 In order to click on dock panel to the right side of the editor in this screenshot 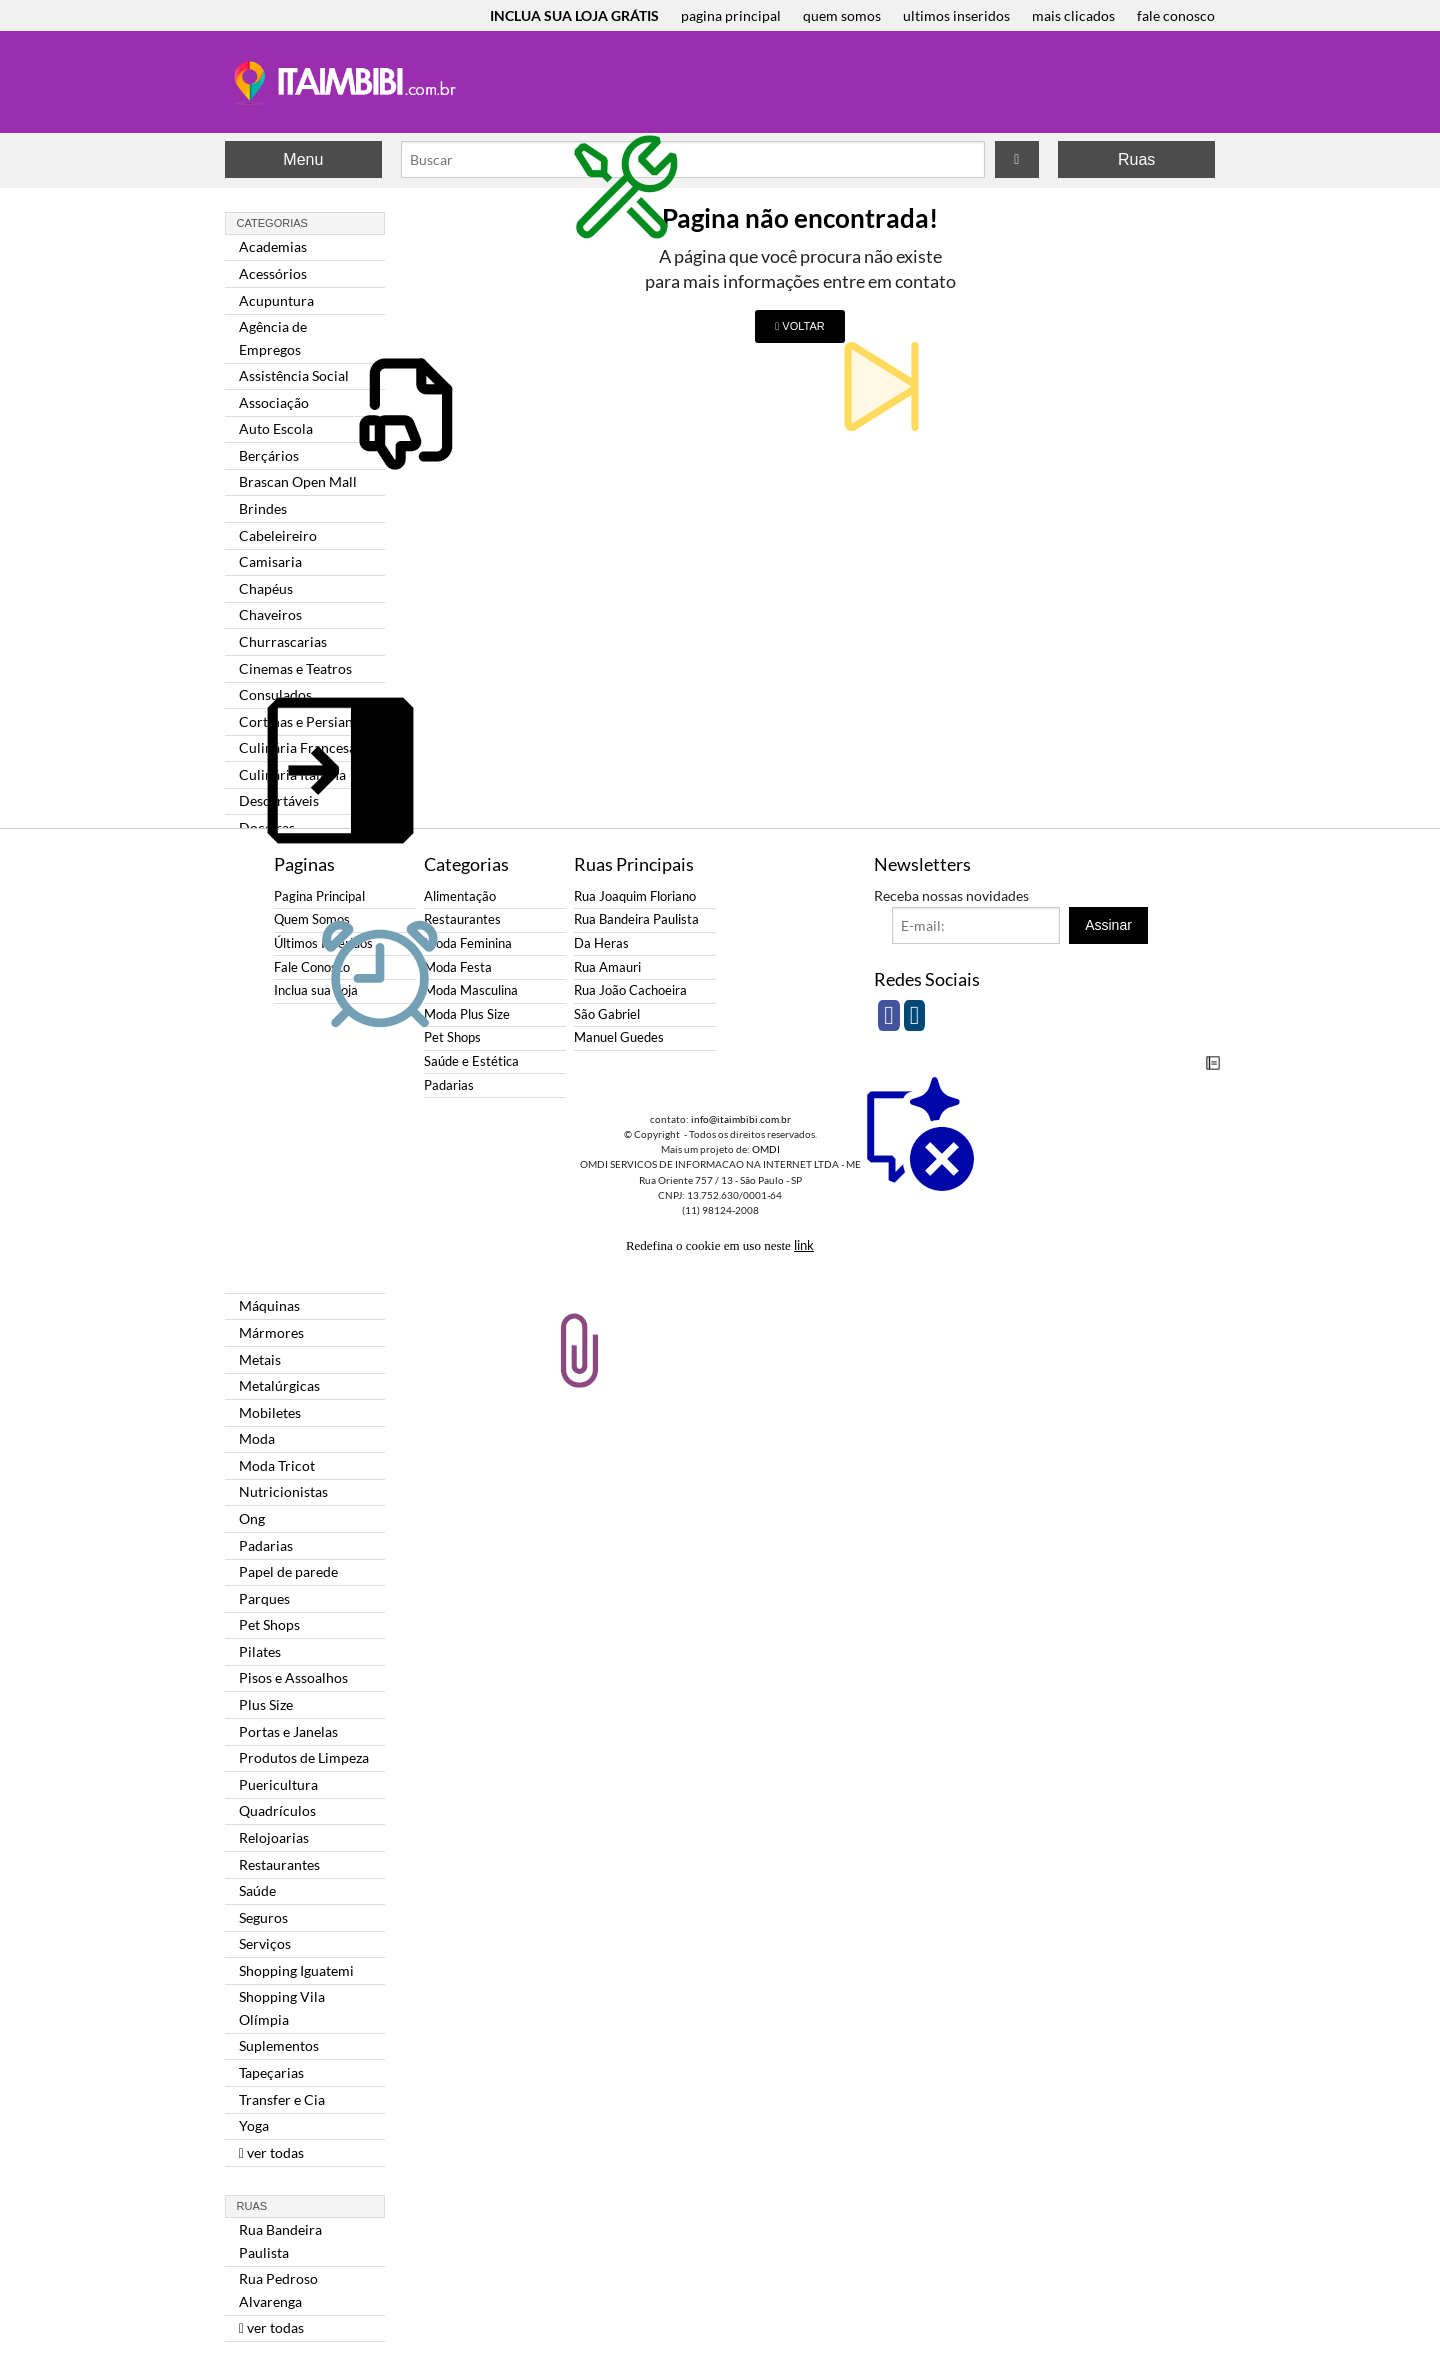, I will do `click(340, 770)`.